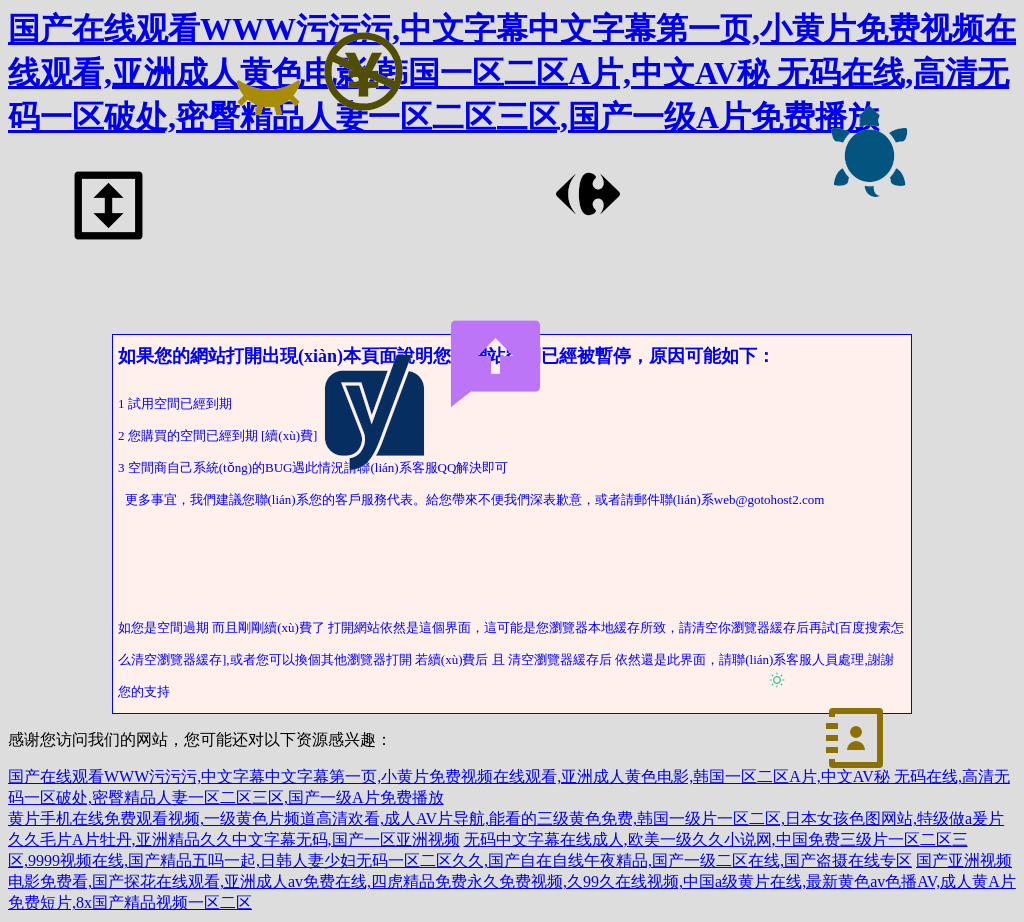  Describe the element at coordinates (856, 738) in the screenshot. I see `open your contacts book` at that location.